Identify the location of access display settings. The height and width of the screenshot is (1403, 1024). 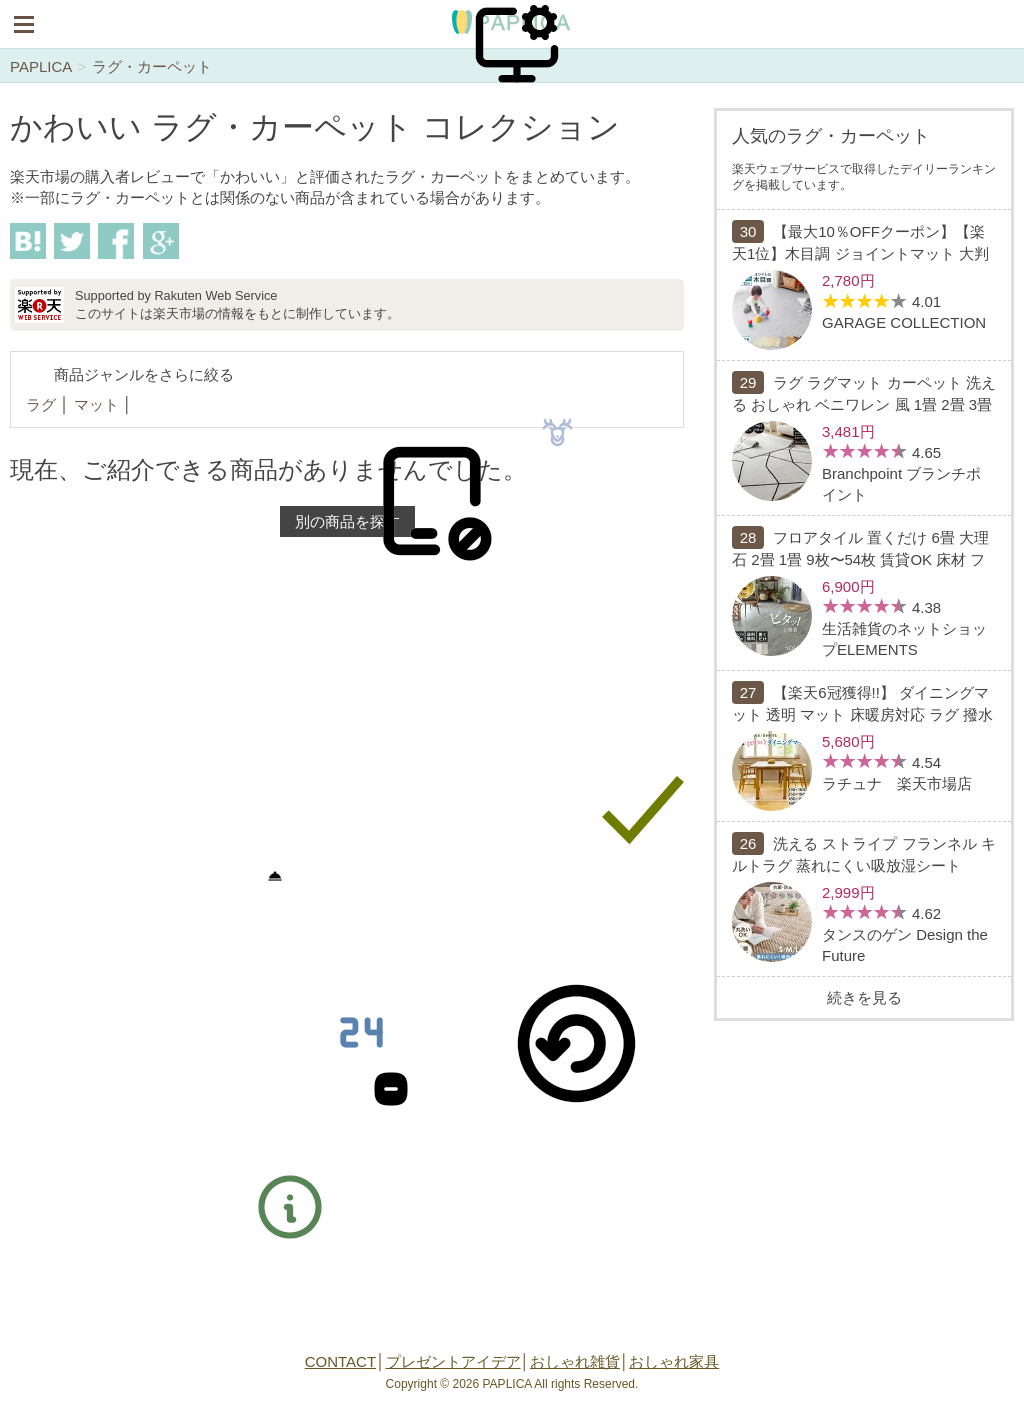
(517, 45).